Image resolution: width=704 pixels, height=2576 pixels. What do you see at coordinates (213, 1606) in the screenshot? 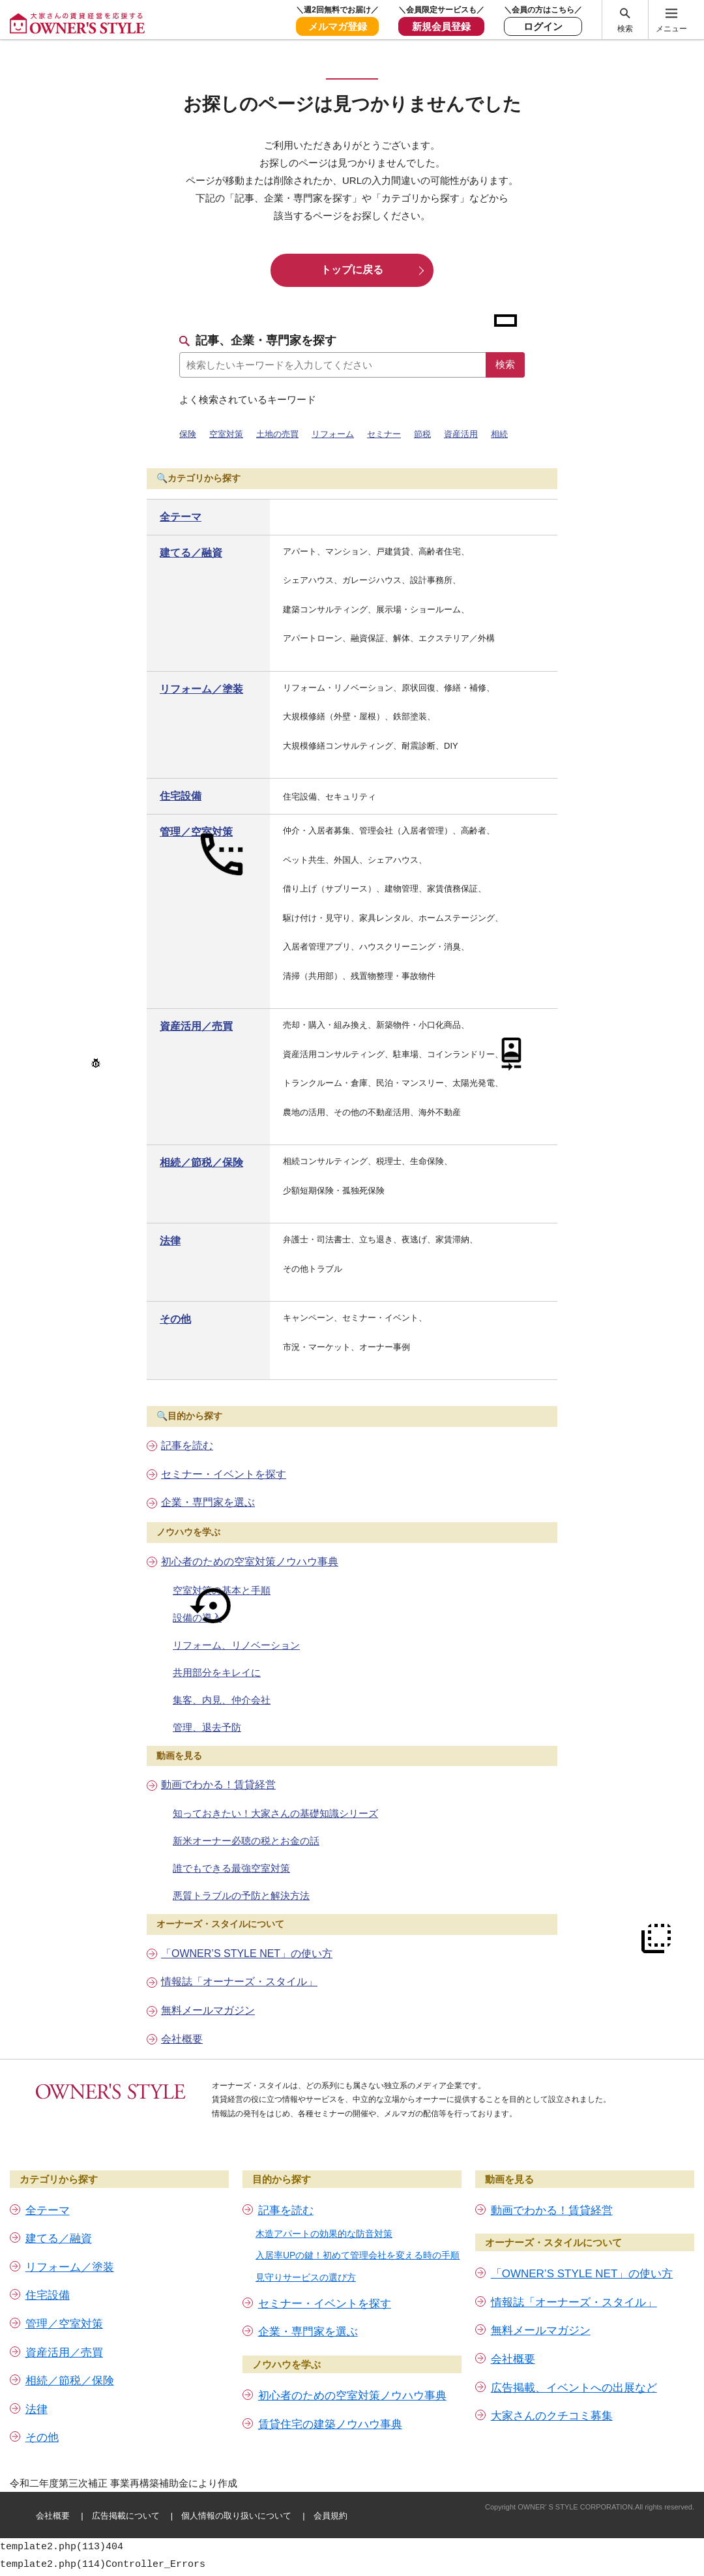
I see `restore settings to a previous backup` at bounding box center [213, 1606].